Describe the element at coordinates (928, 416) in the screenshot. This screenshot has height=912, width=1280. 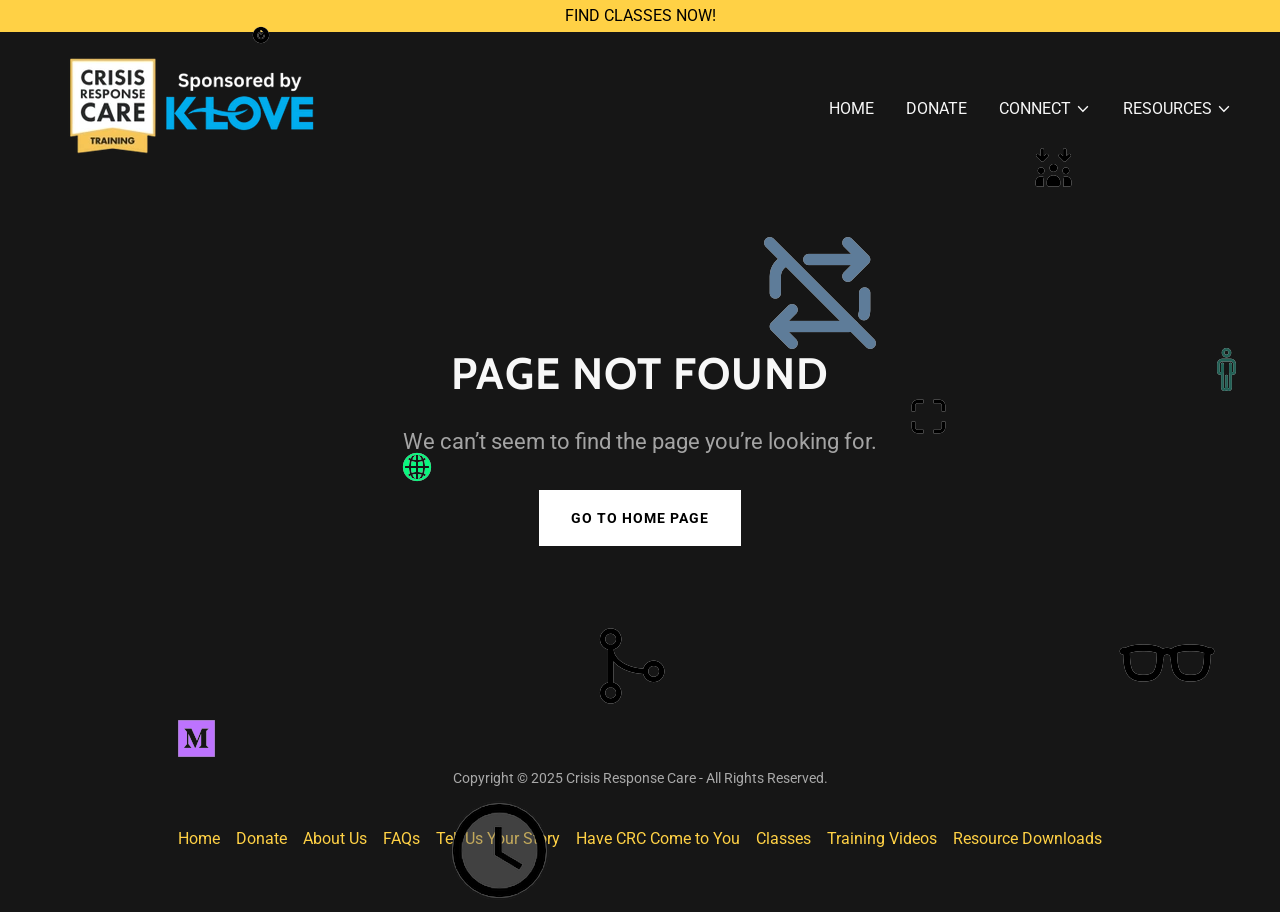
I see `scan a QR code or barcode` at that location.